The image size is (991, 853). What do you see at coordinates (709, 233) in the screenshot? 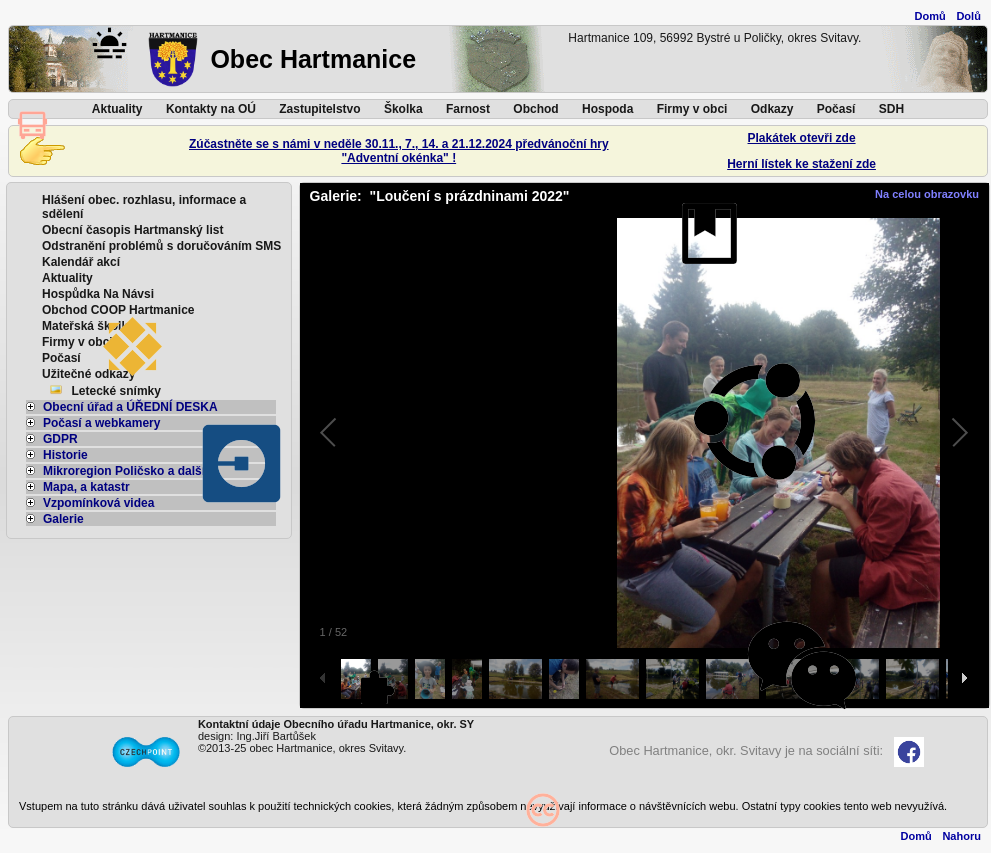
I see `view bookmarked file` at bounding box center [709, 233].